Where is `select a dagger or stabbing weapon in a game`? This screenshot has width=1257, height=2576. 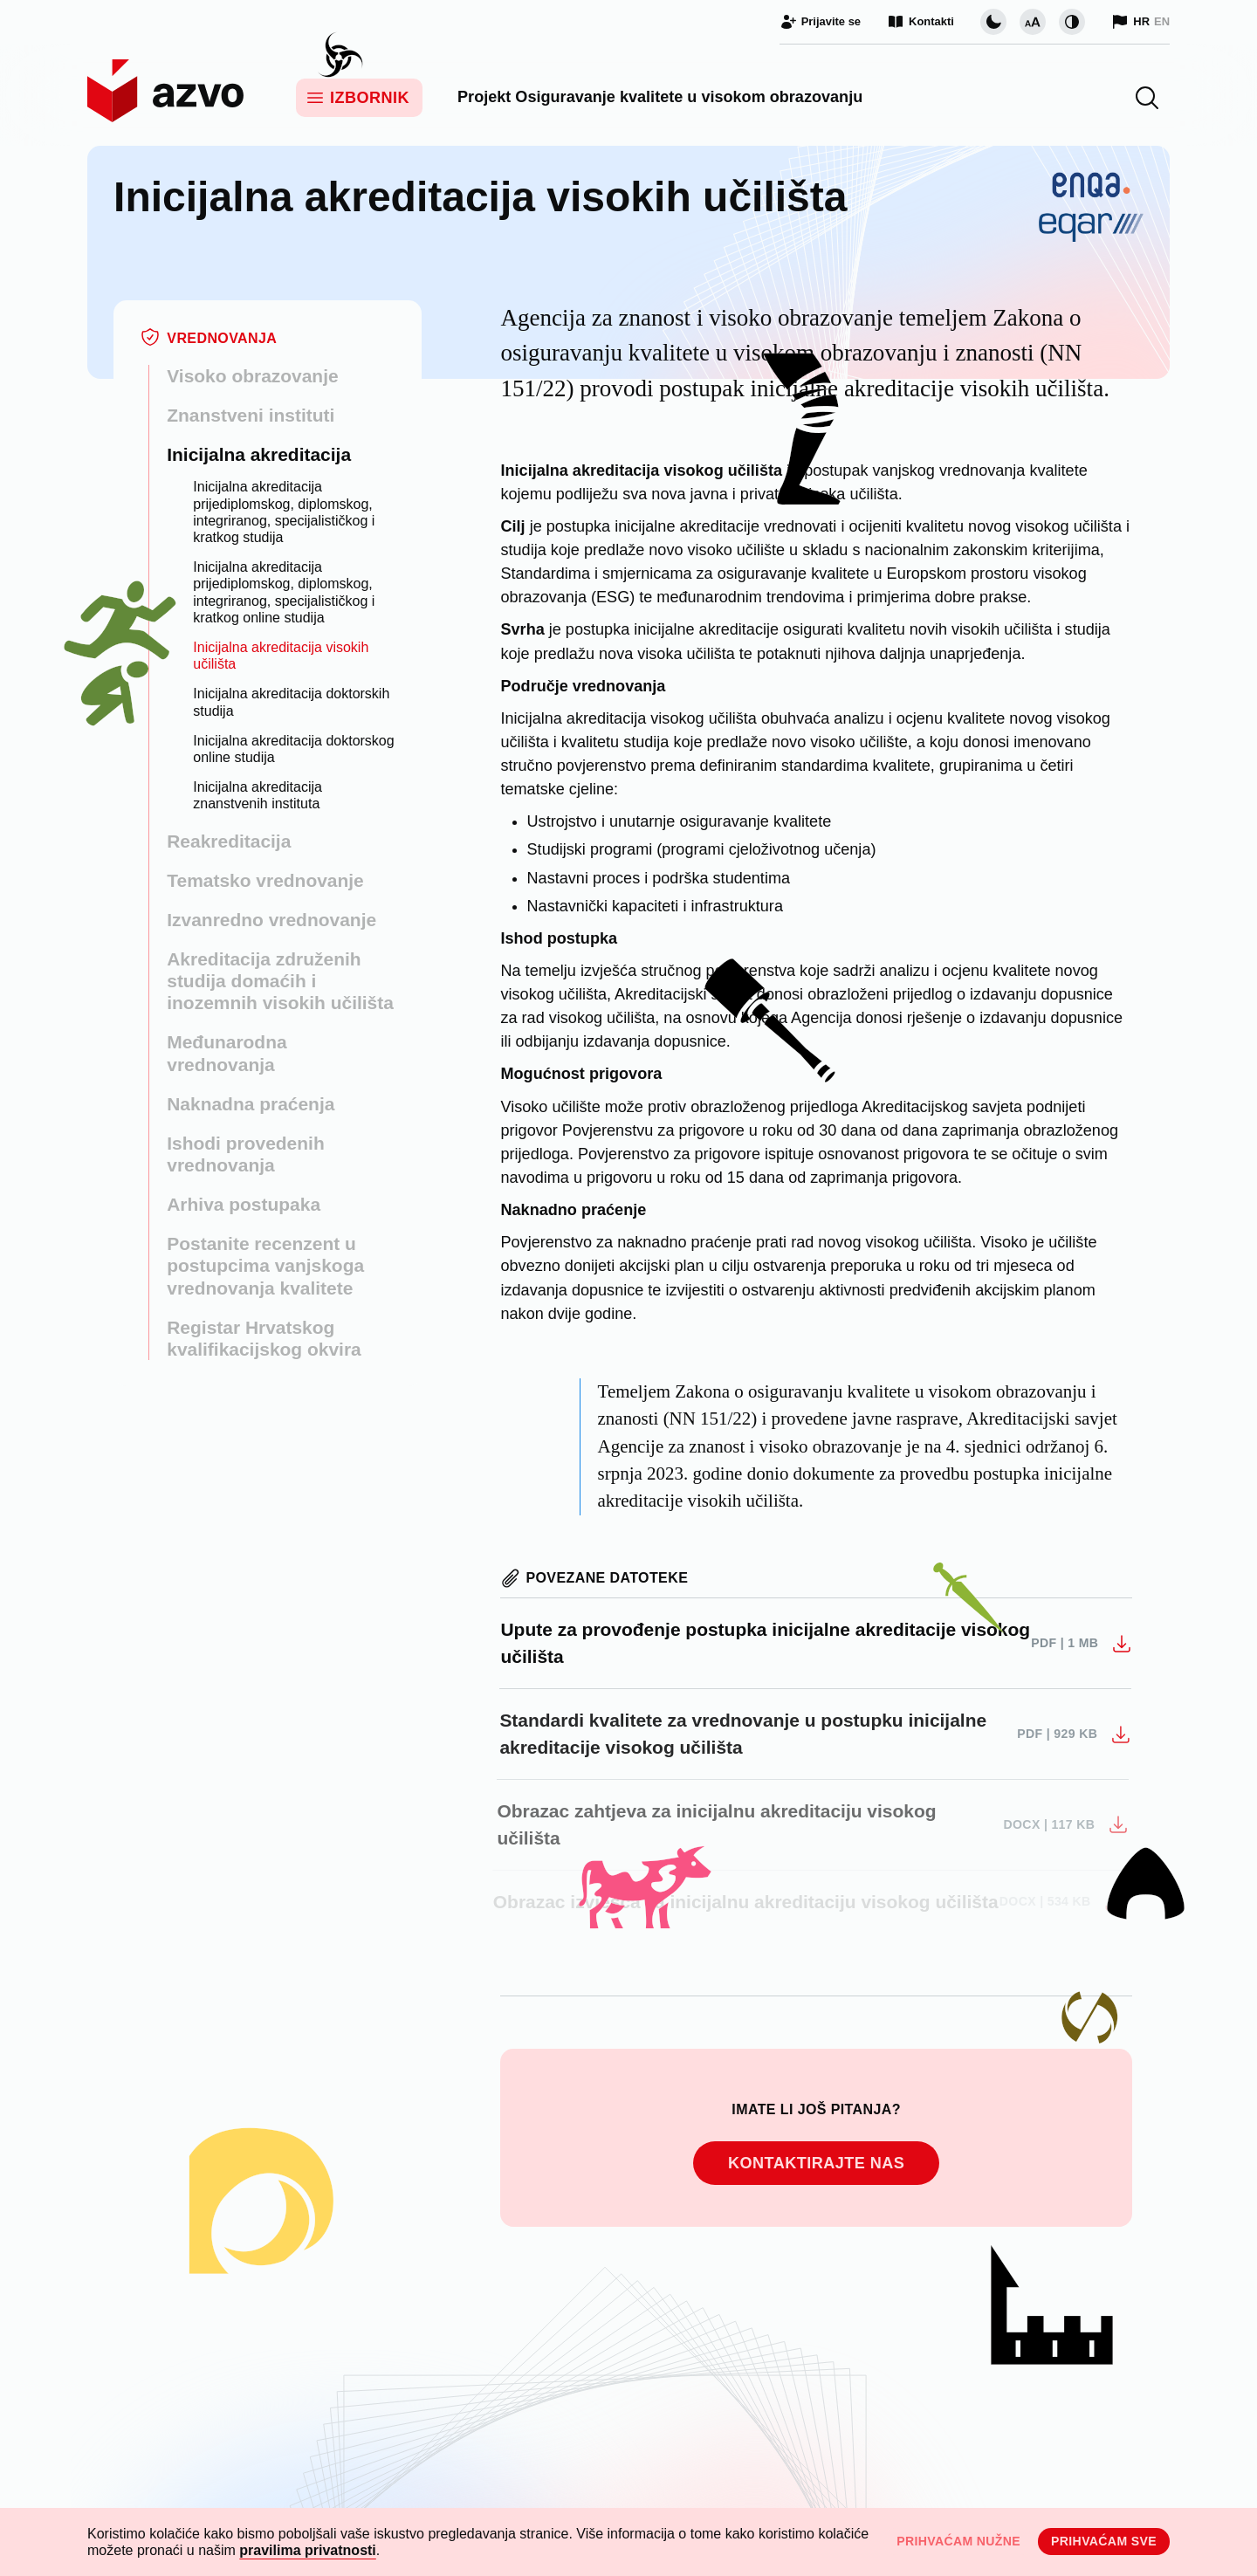 select a dagger or stabbing weapon in a game is located at coordinates (968, 1597).